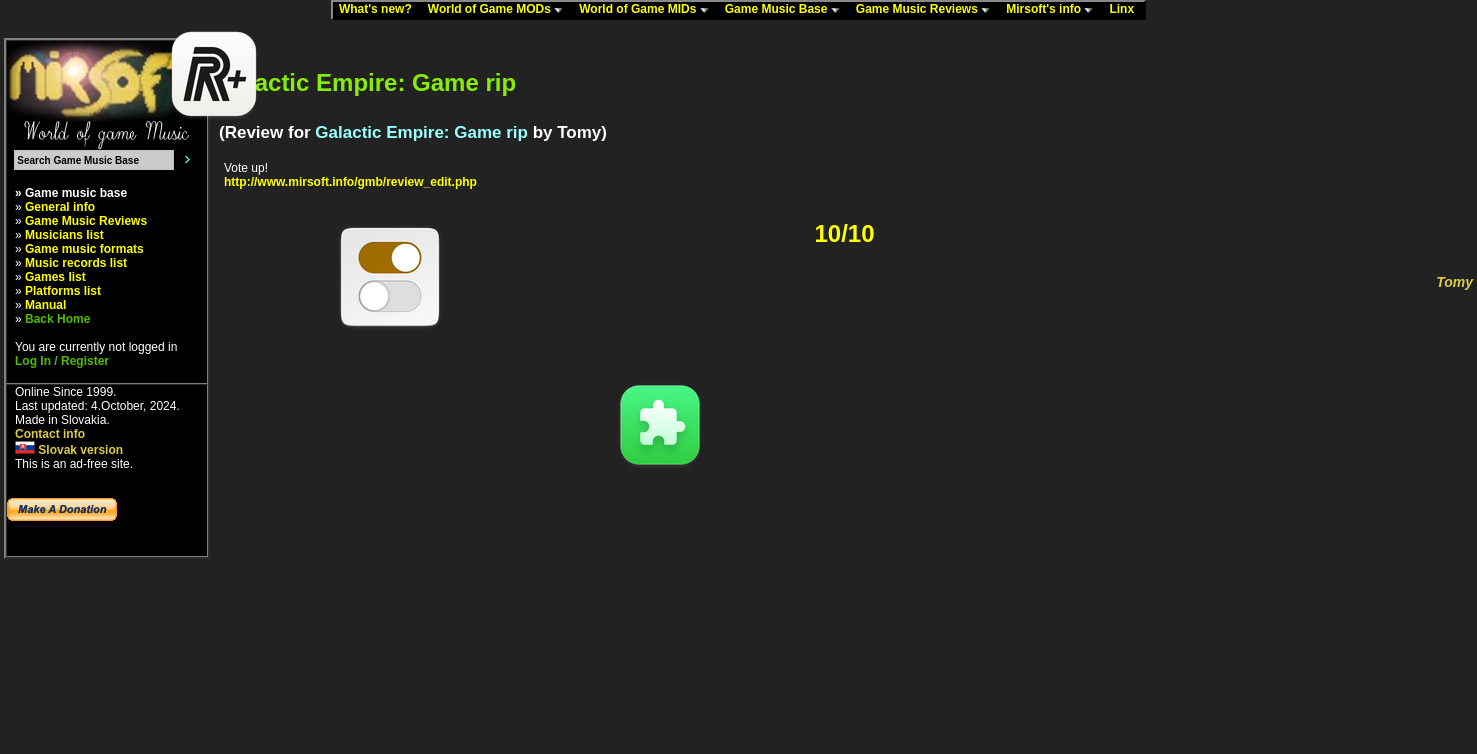  Describe the element at coordinates (390, 277) in the screenshot. I see `open system tweaks or settings customization` at that location.